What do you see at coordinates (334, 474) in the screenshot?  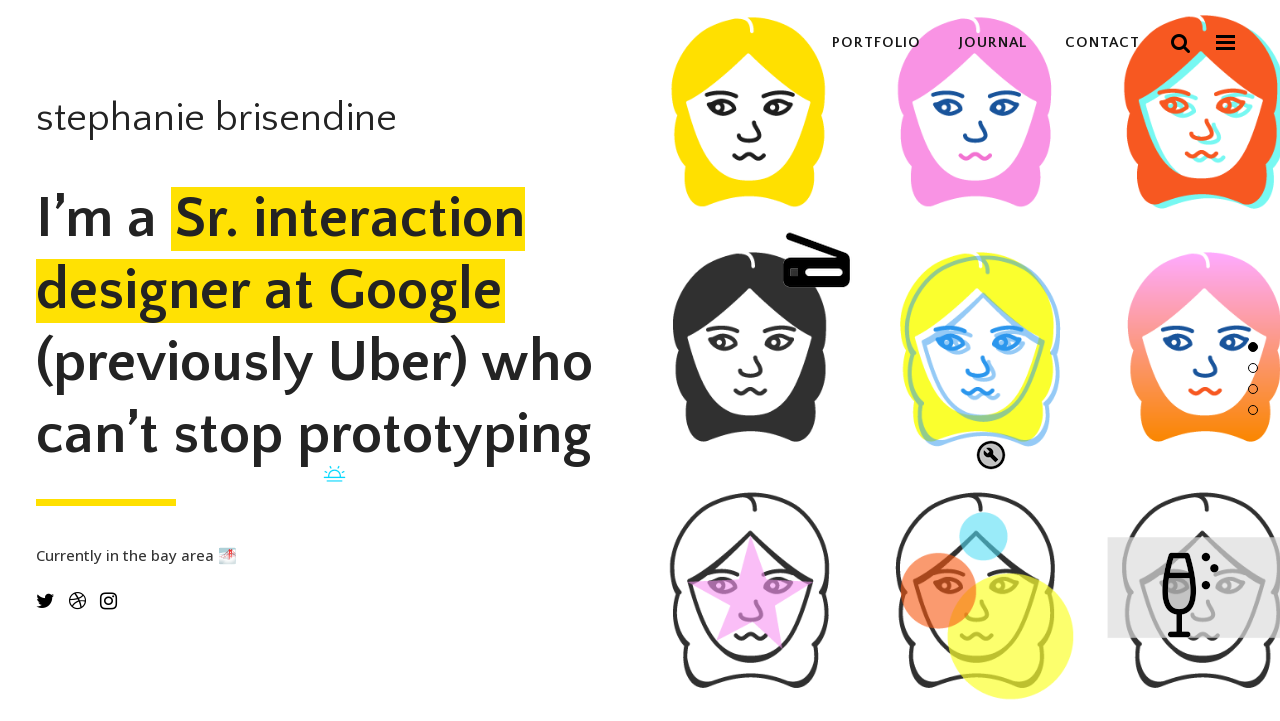 I see `toggle sunrise or sunset display mode` at bounding box center [334, 474].